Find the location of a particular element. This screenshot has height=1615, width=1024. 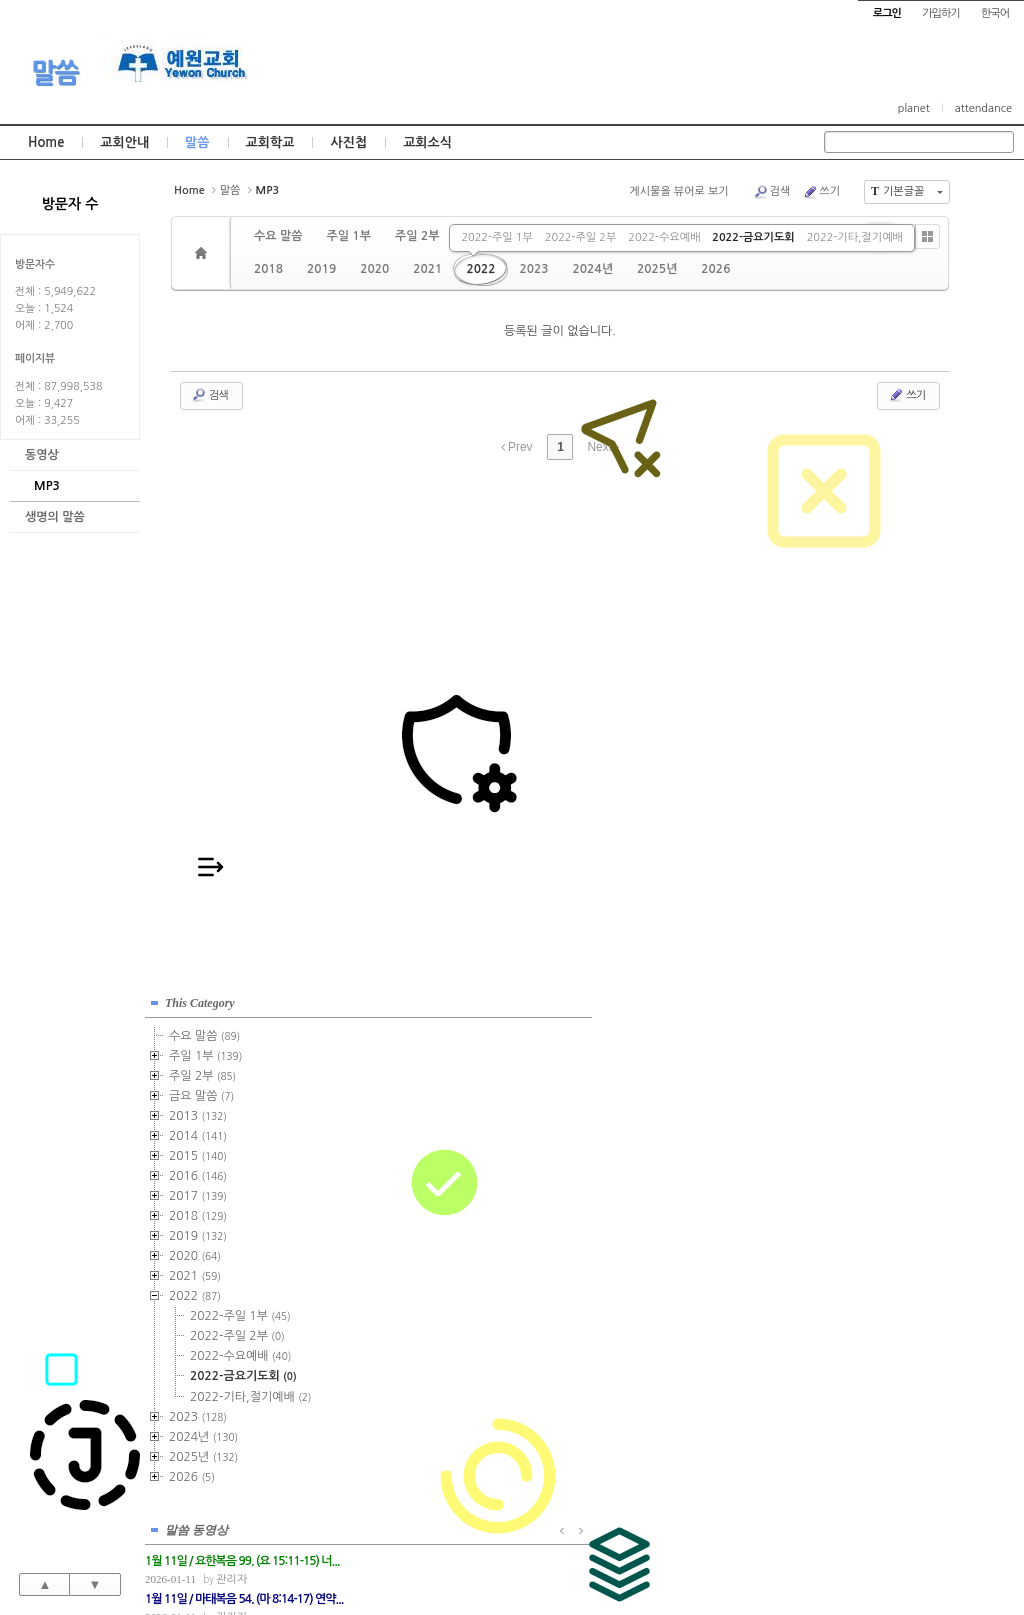

access security settings is located at coordinates (456, 749).